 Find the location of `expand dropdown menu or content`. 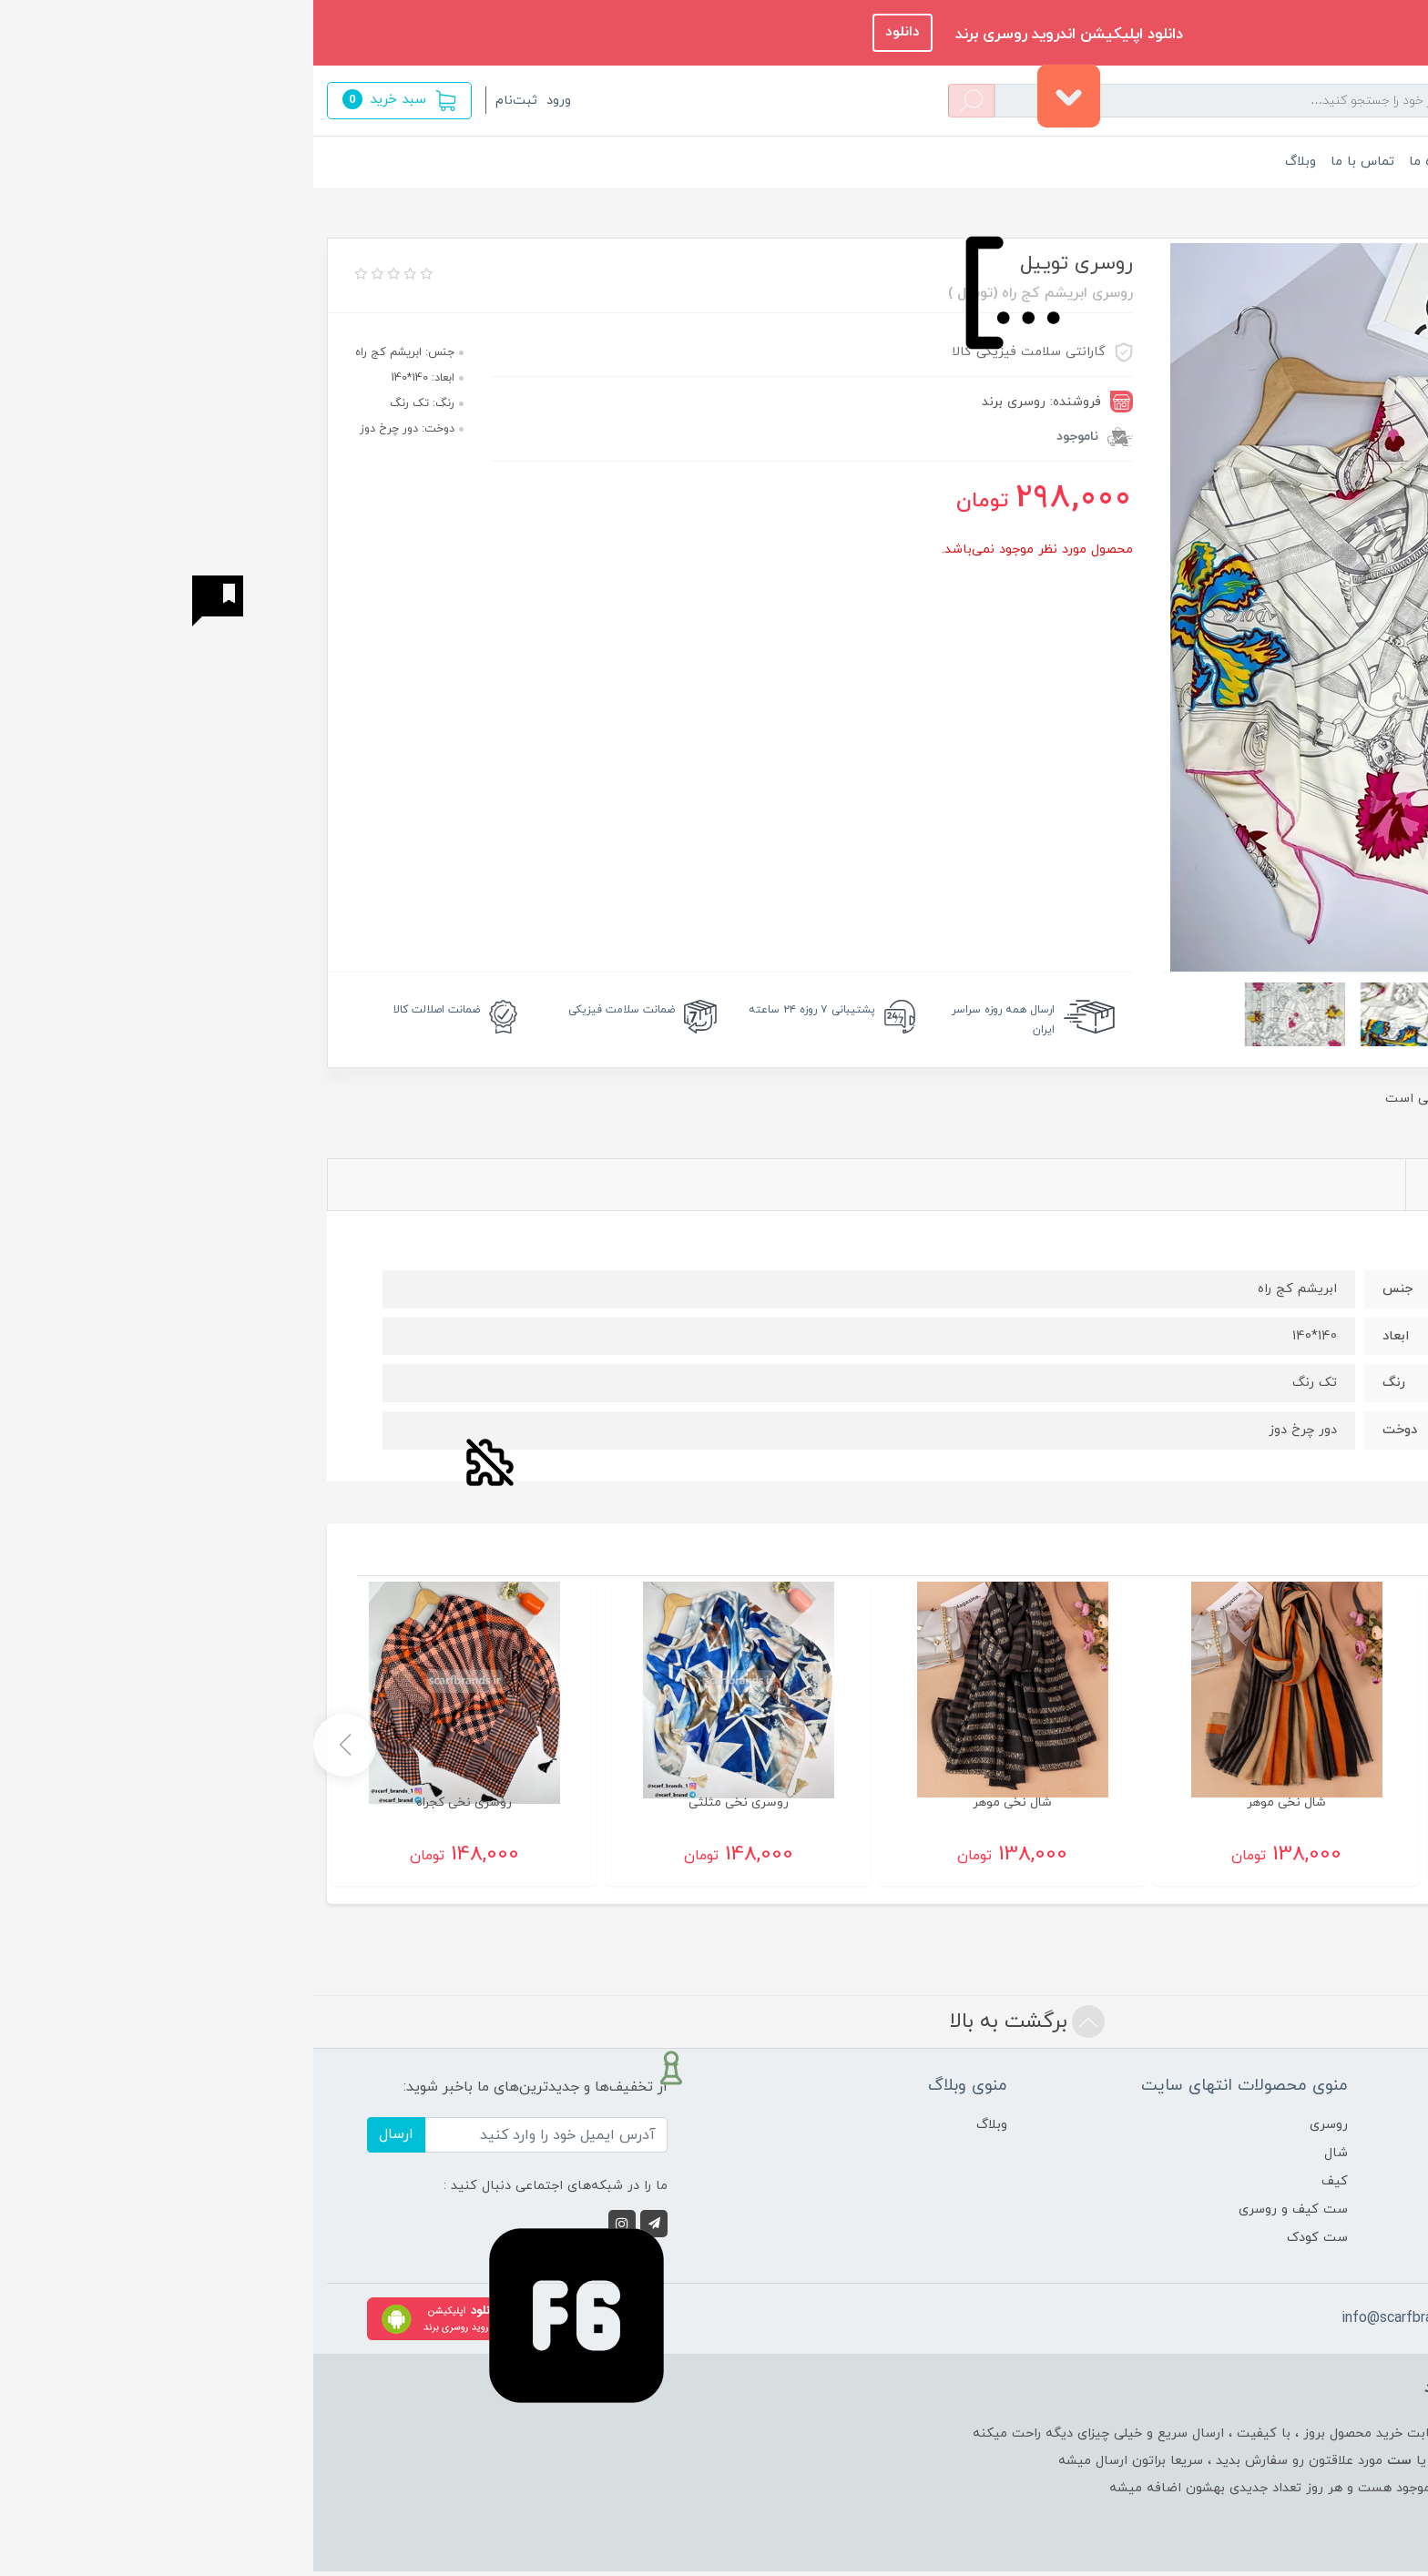

expand dropdown menu or content is located at coordinates (1068, 96).